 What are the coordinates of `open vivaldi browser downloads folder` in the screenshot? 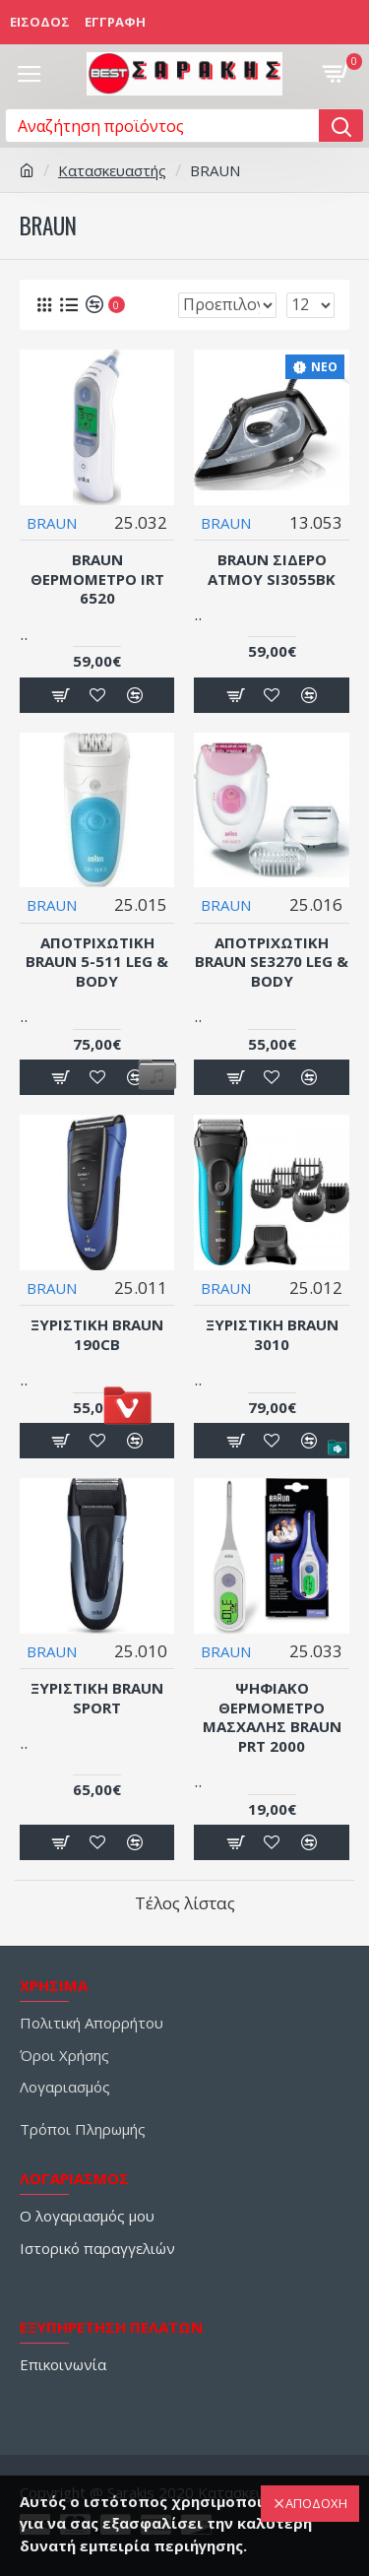 It's located at (127, 1406).